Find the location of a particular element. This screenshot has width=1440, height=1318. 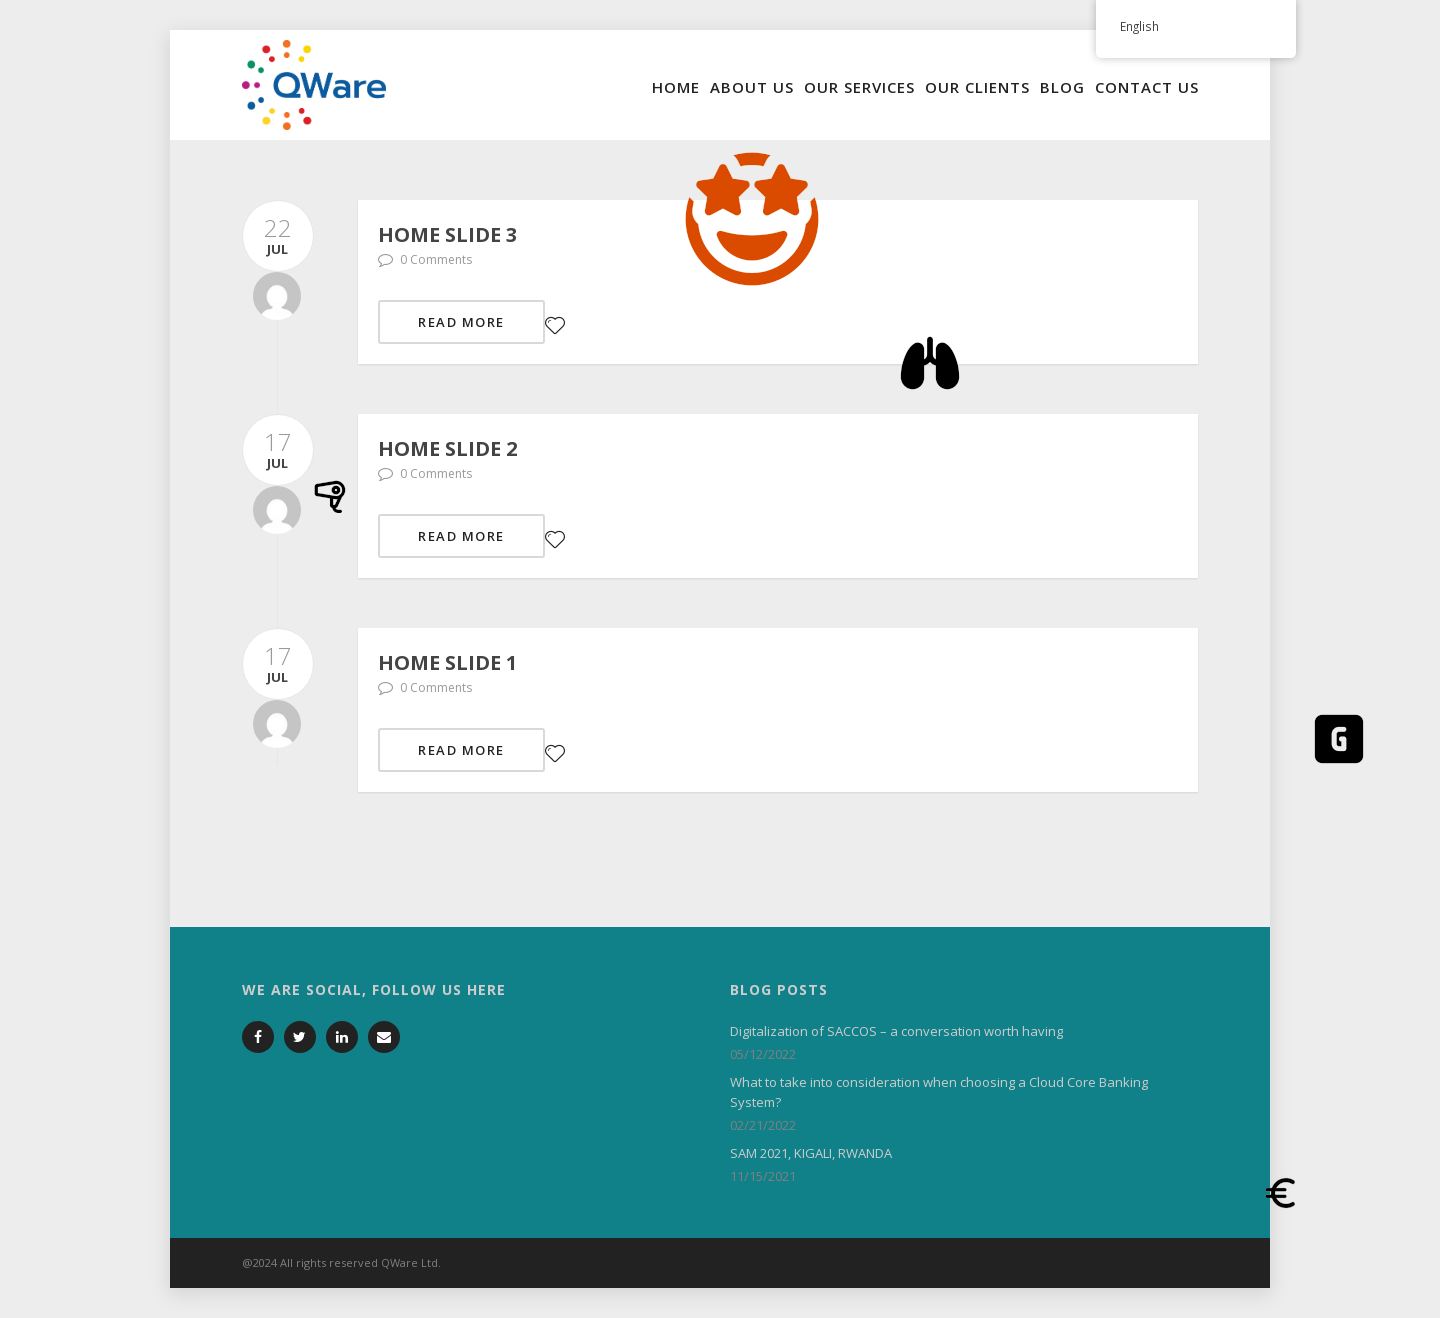

rate something as amazing or five-star is located at coordinates (752, 219).